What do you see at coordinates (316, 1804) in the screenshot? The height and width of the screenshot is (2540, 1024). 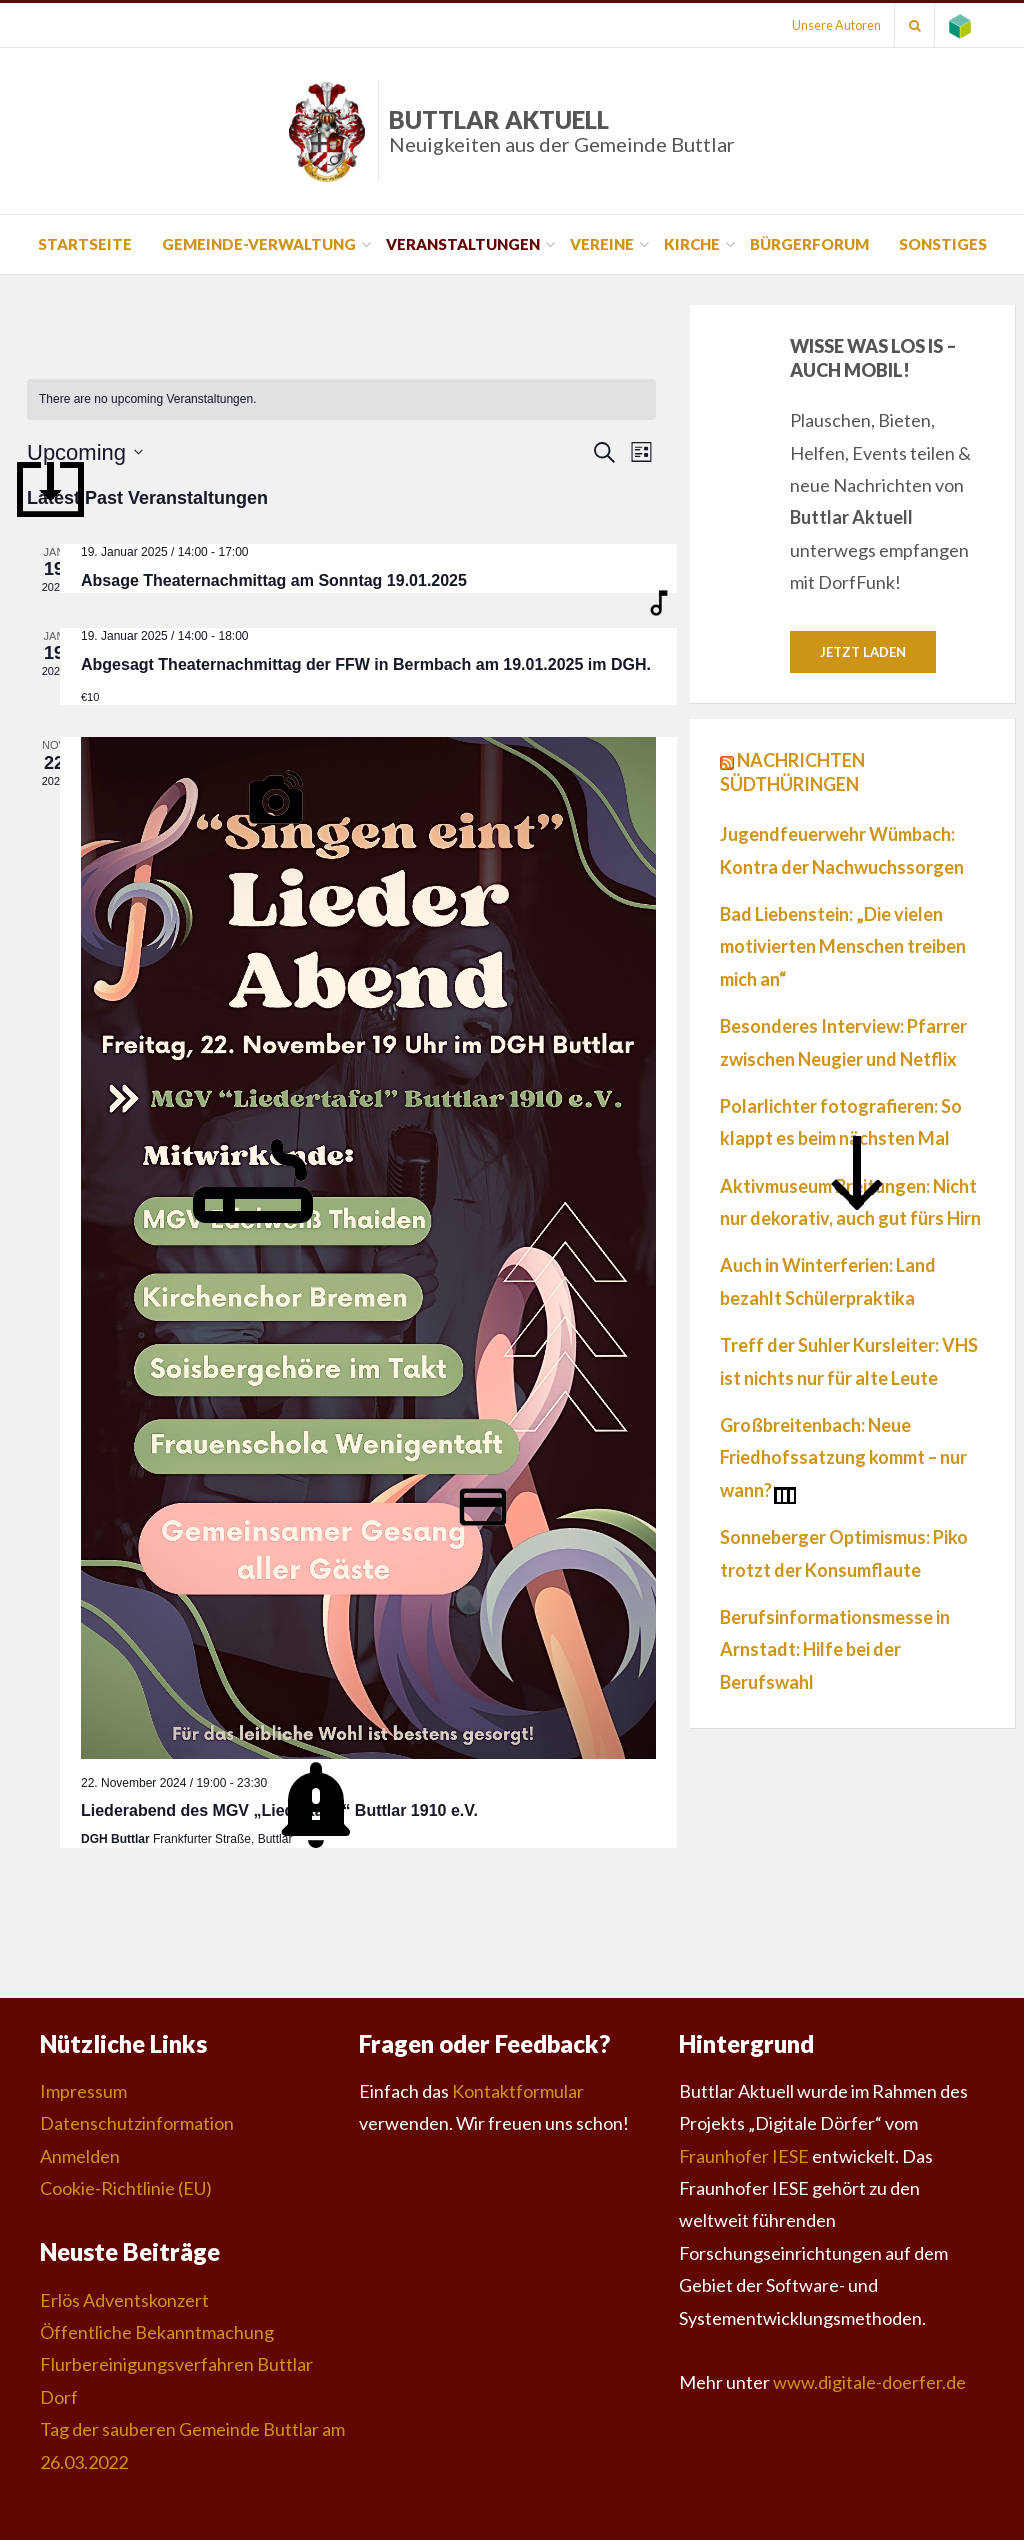 I see `important notification requiring attention` at bounding box center [316, 1804].